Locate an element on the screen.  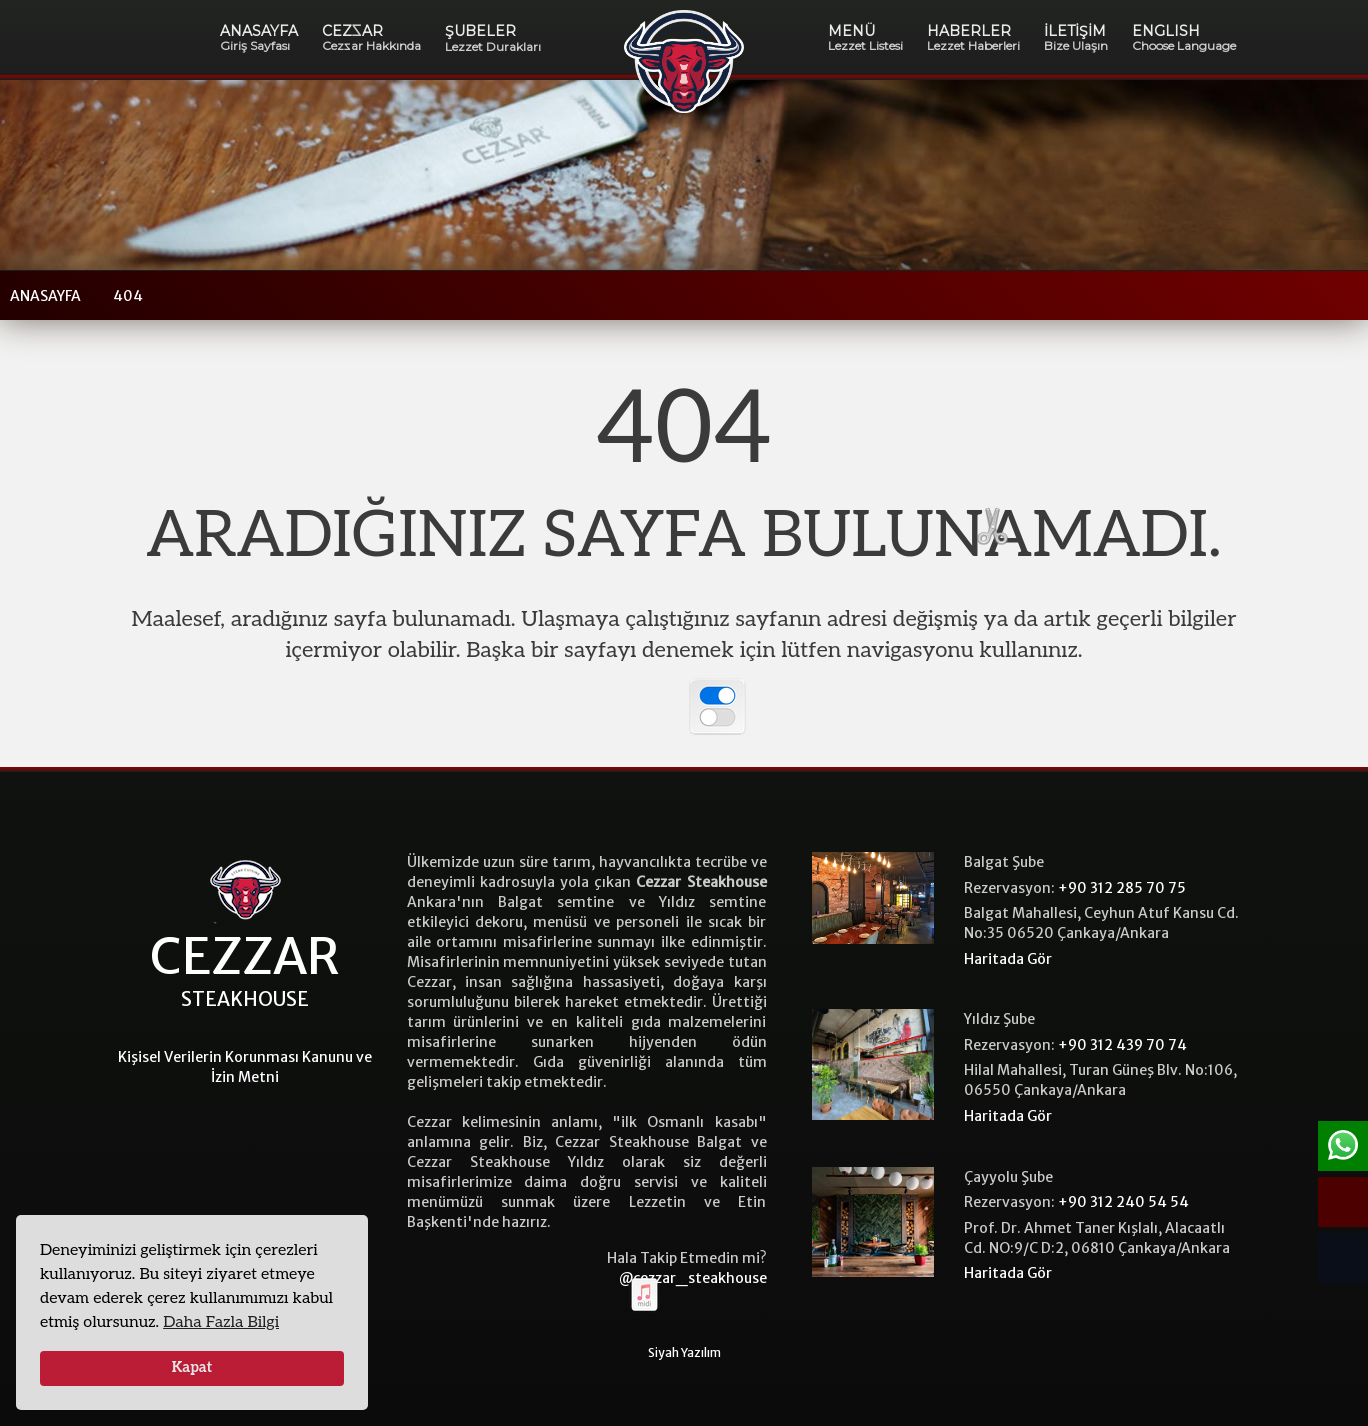
open system tweaks or settings customization is located at coordinates (717, 706).